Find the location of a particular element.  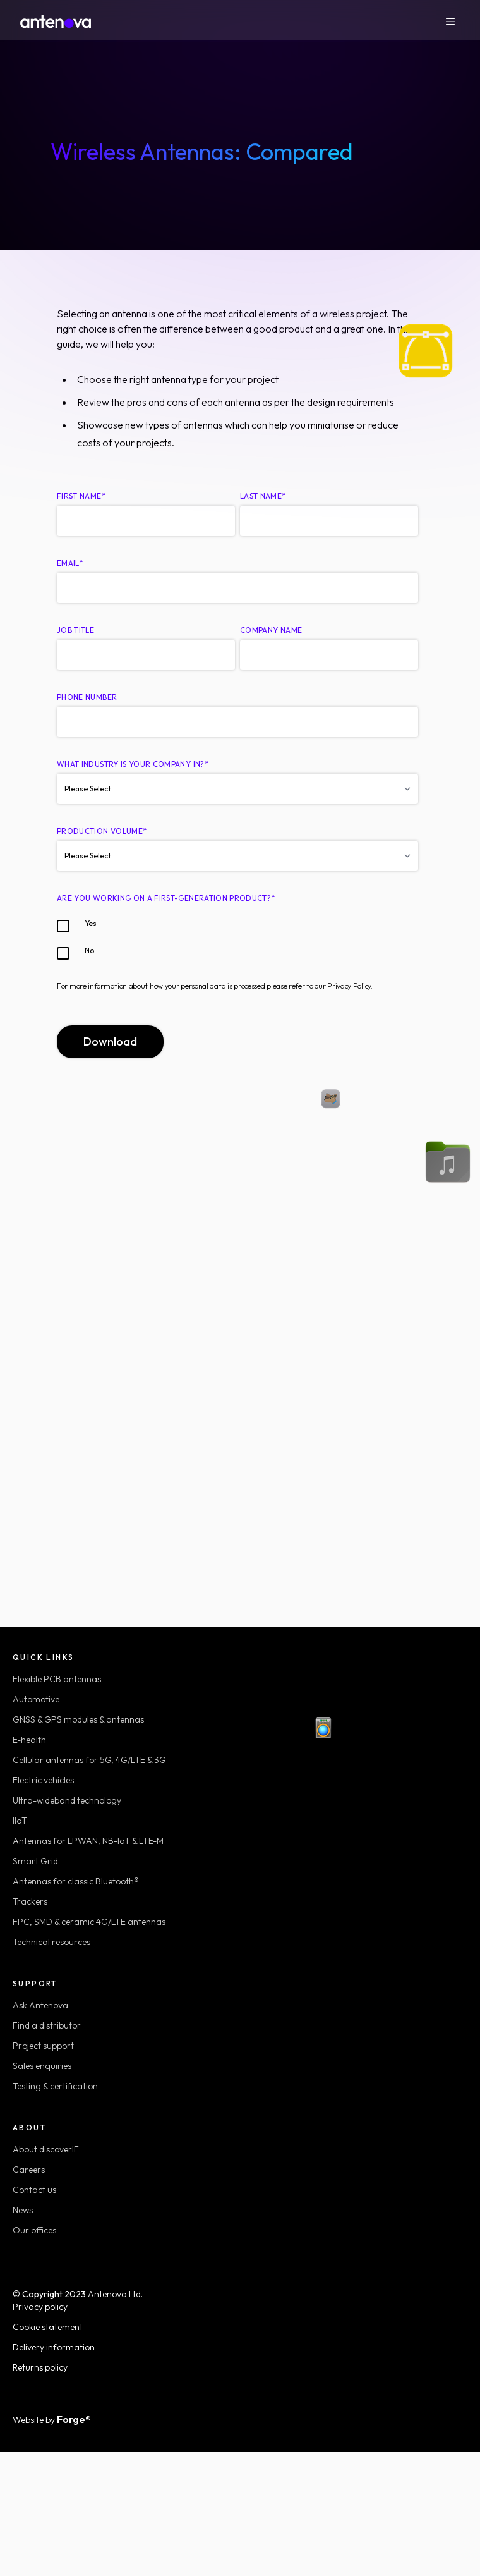

indicates a non-RAID configured storage device is located at coordinates (323, 1728).